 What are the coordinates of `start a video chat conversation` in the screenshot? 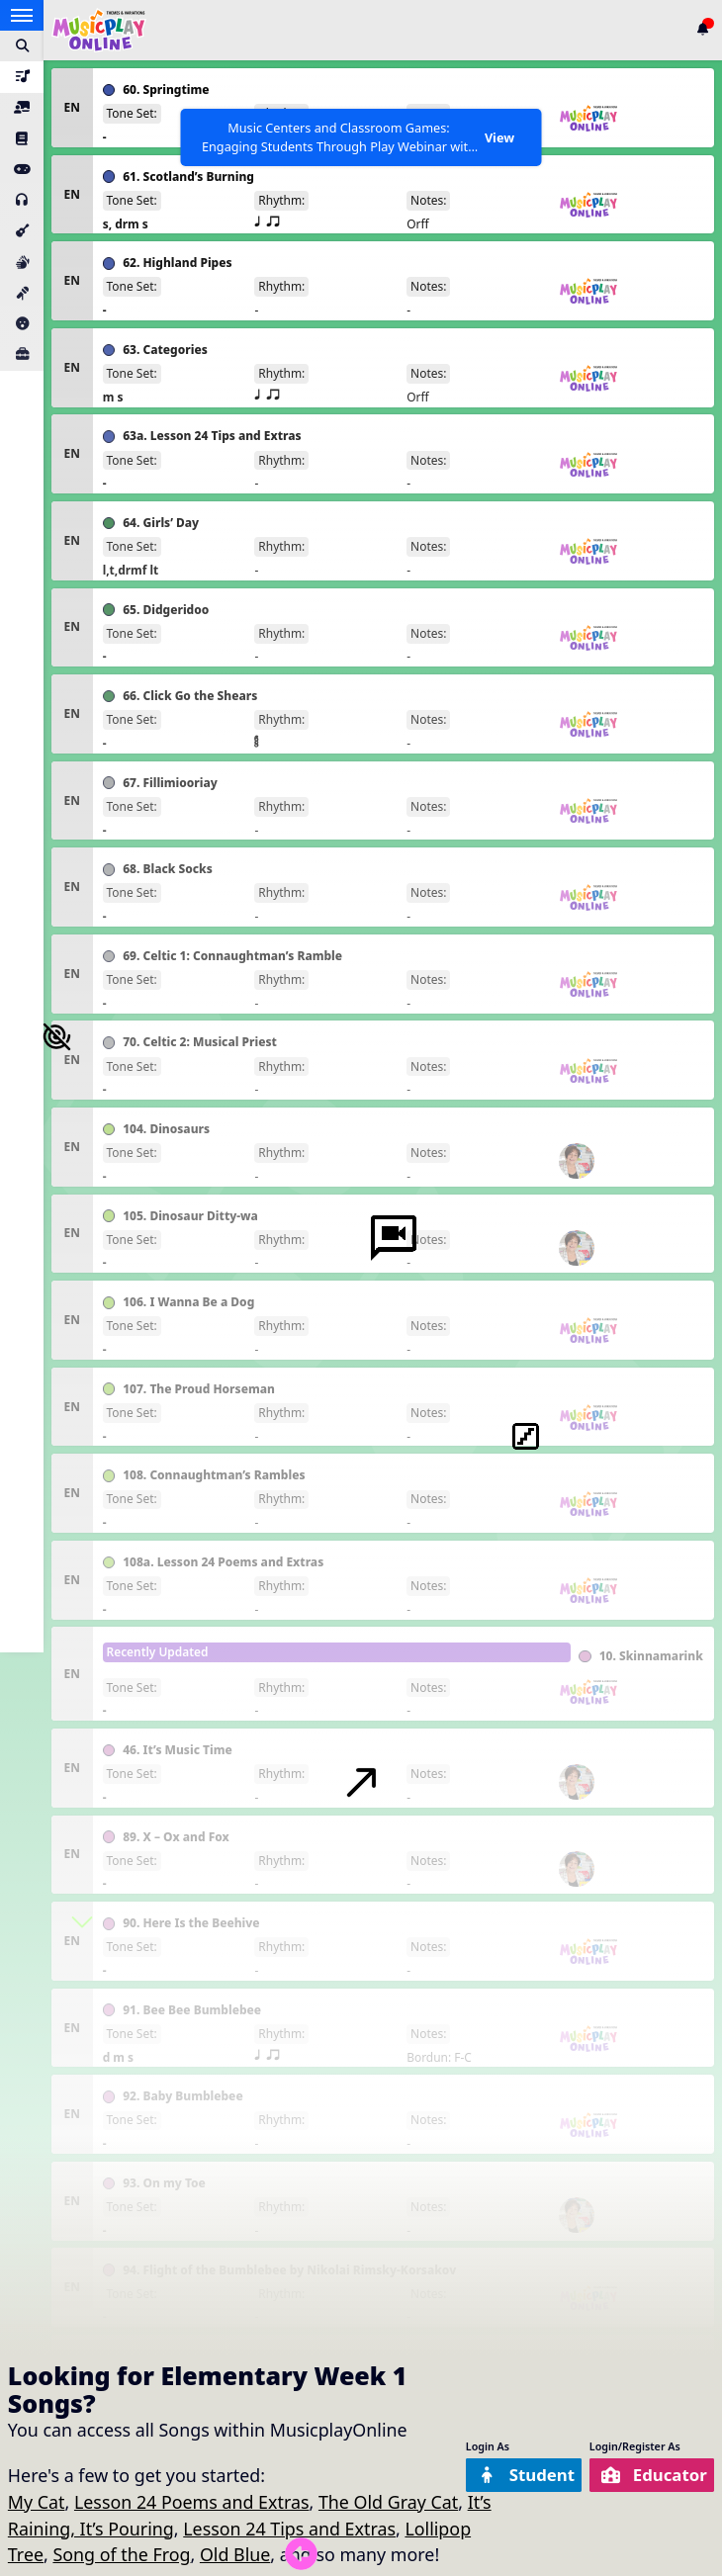 It's located at (394, 1238).